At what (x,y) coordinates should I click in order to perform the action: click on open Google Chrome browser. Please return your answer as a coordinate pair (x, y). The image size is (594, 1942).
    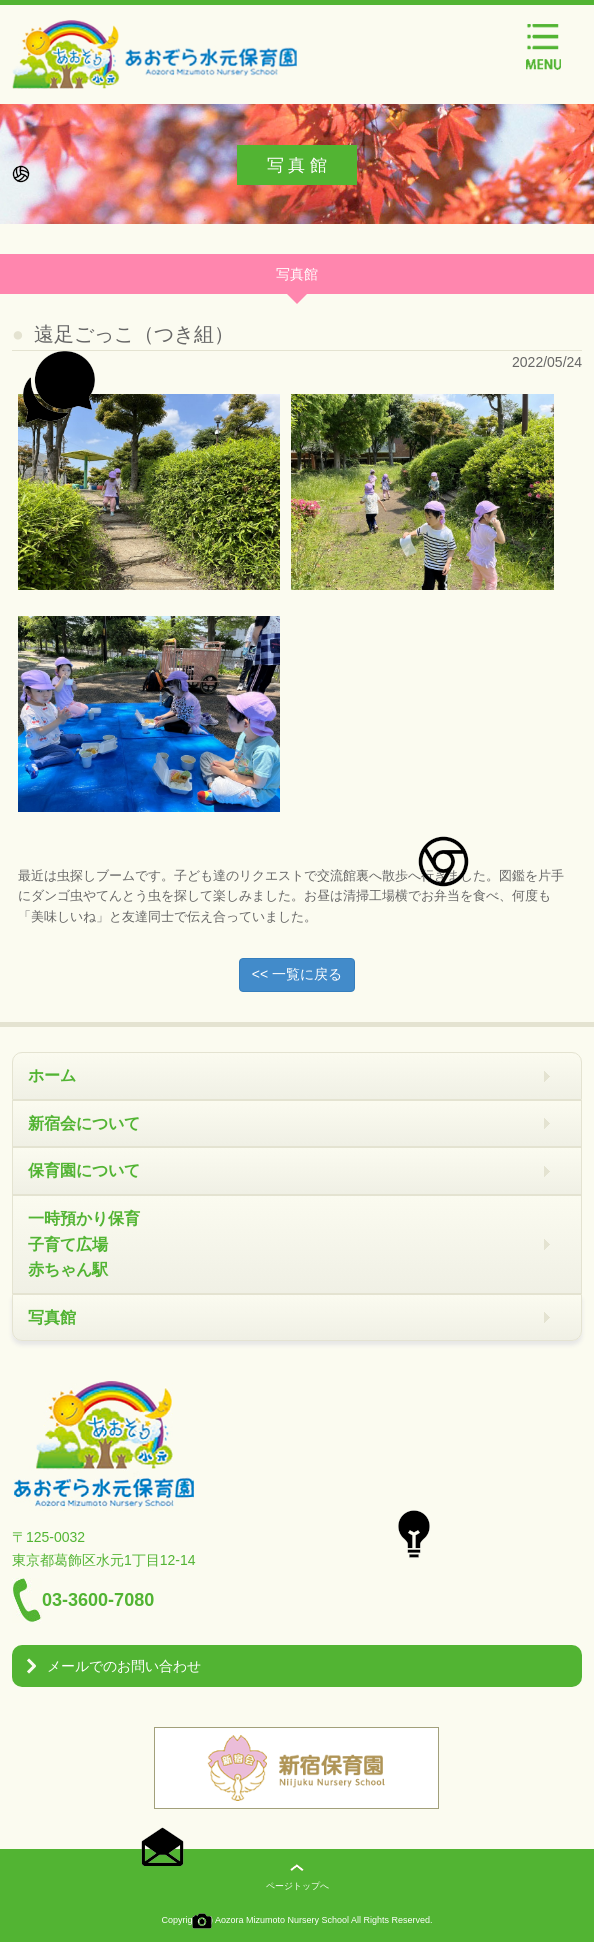
    Looking at the image, I should click on (443, 861).